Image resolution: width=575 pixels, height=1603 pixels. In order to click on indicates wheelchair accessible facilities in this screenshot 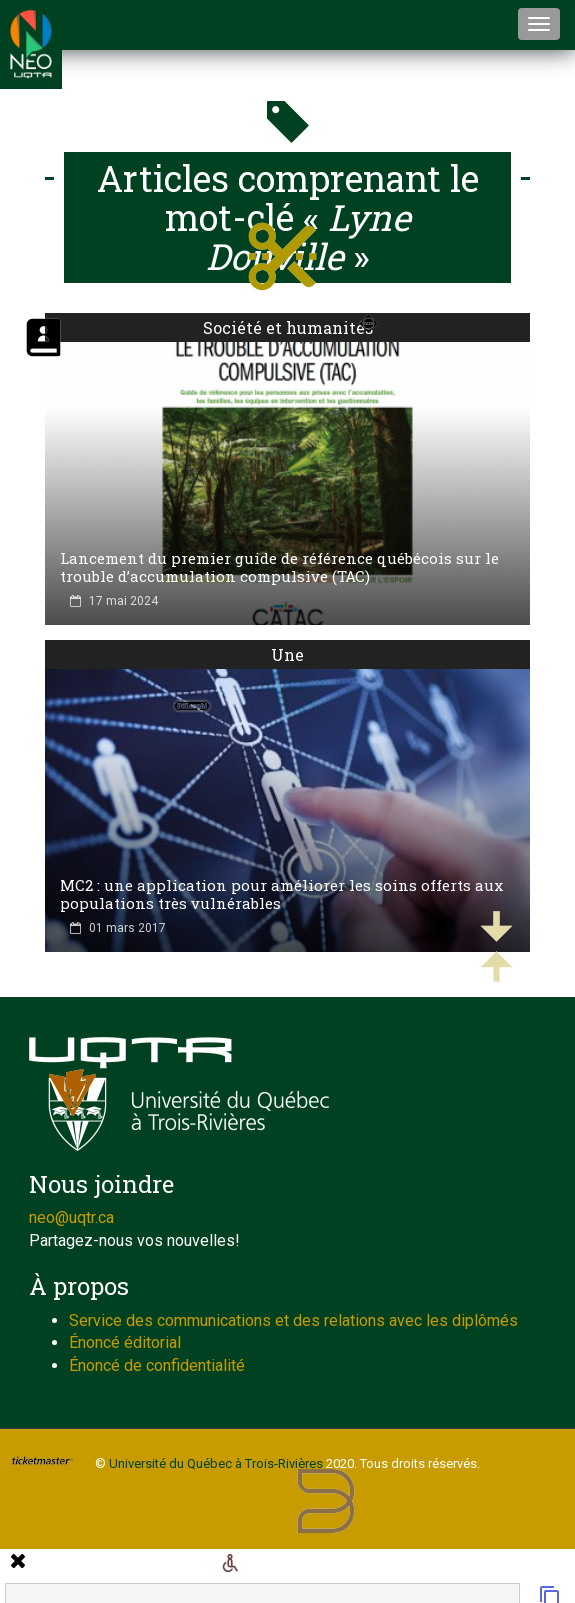, I will do `click(230, 1563)`.